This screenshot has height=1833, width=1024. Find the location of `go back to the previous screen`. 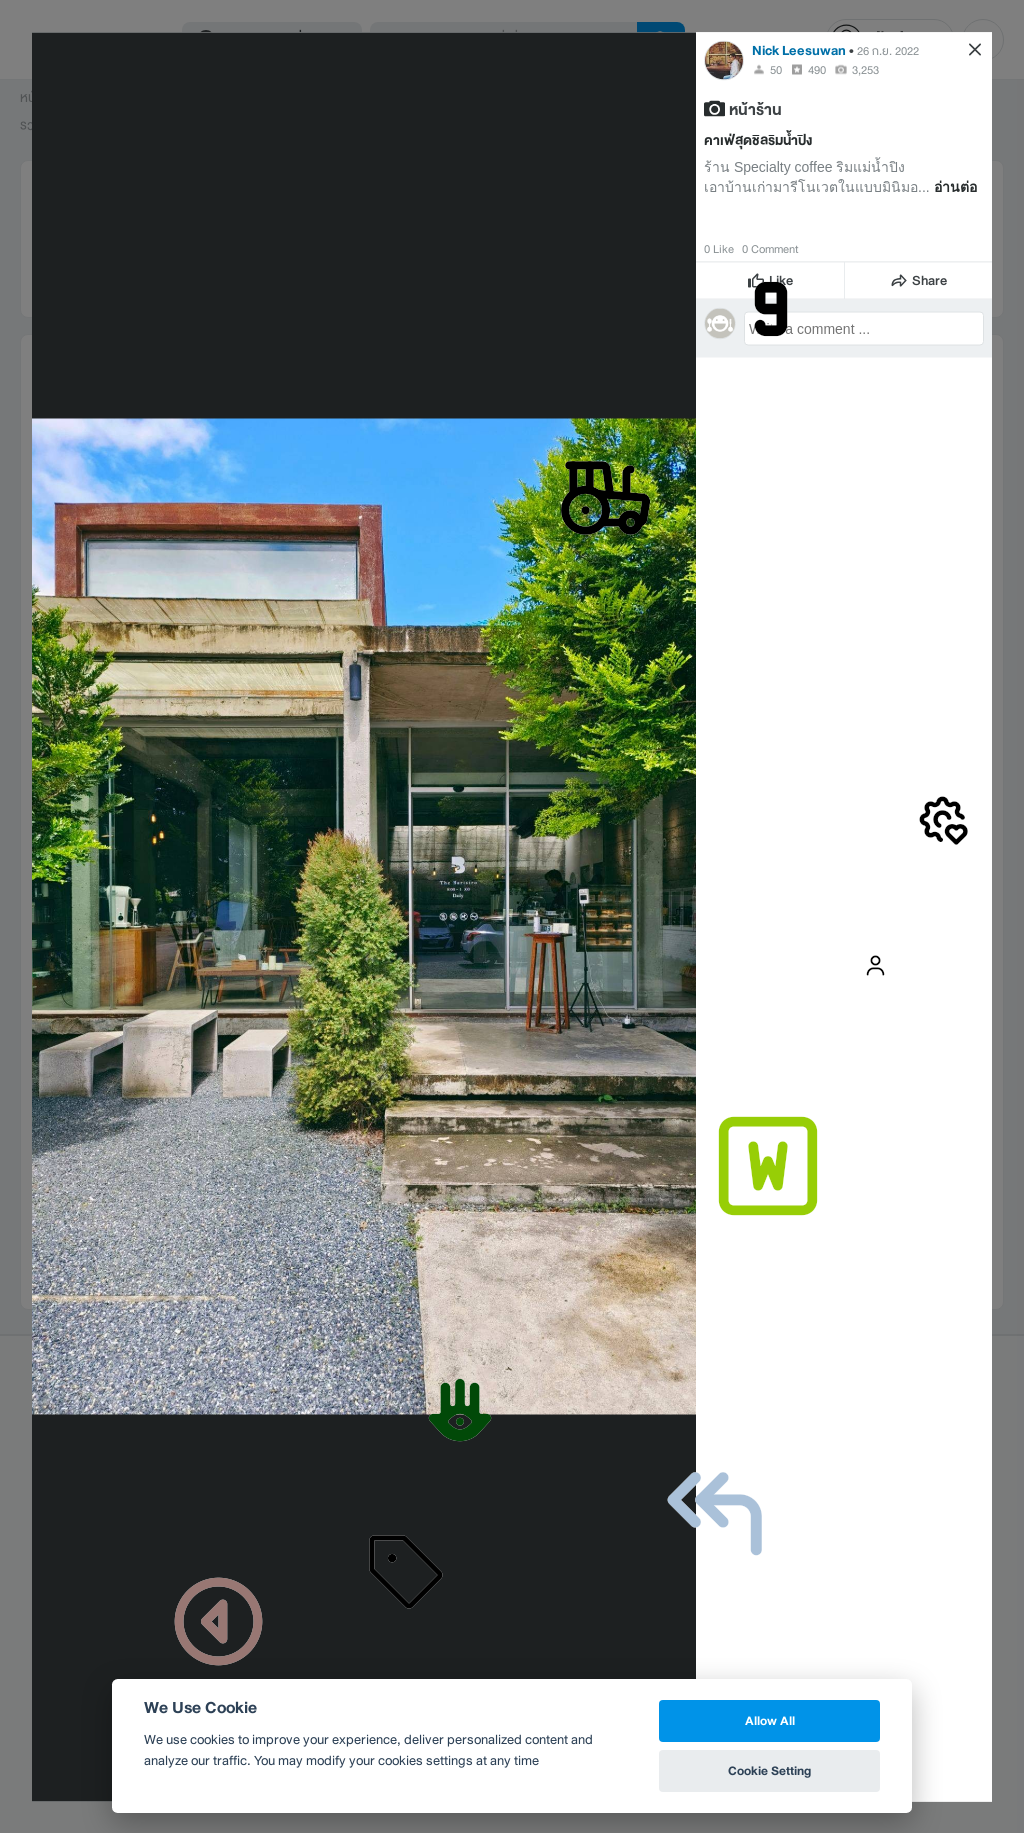

go back to the previous screen is located at coordinates (218, 1621).